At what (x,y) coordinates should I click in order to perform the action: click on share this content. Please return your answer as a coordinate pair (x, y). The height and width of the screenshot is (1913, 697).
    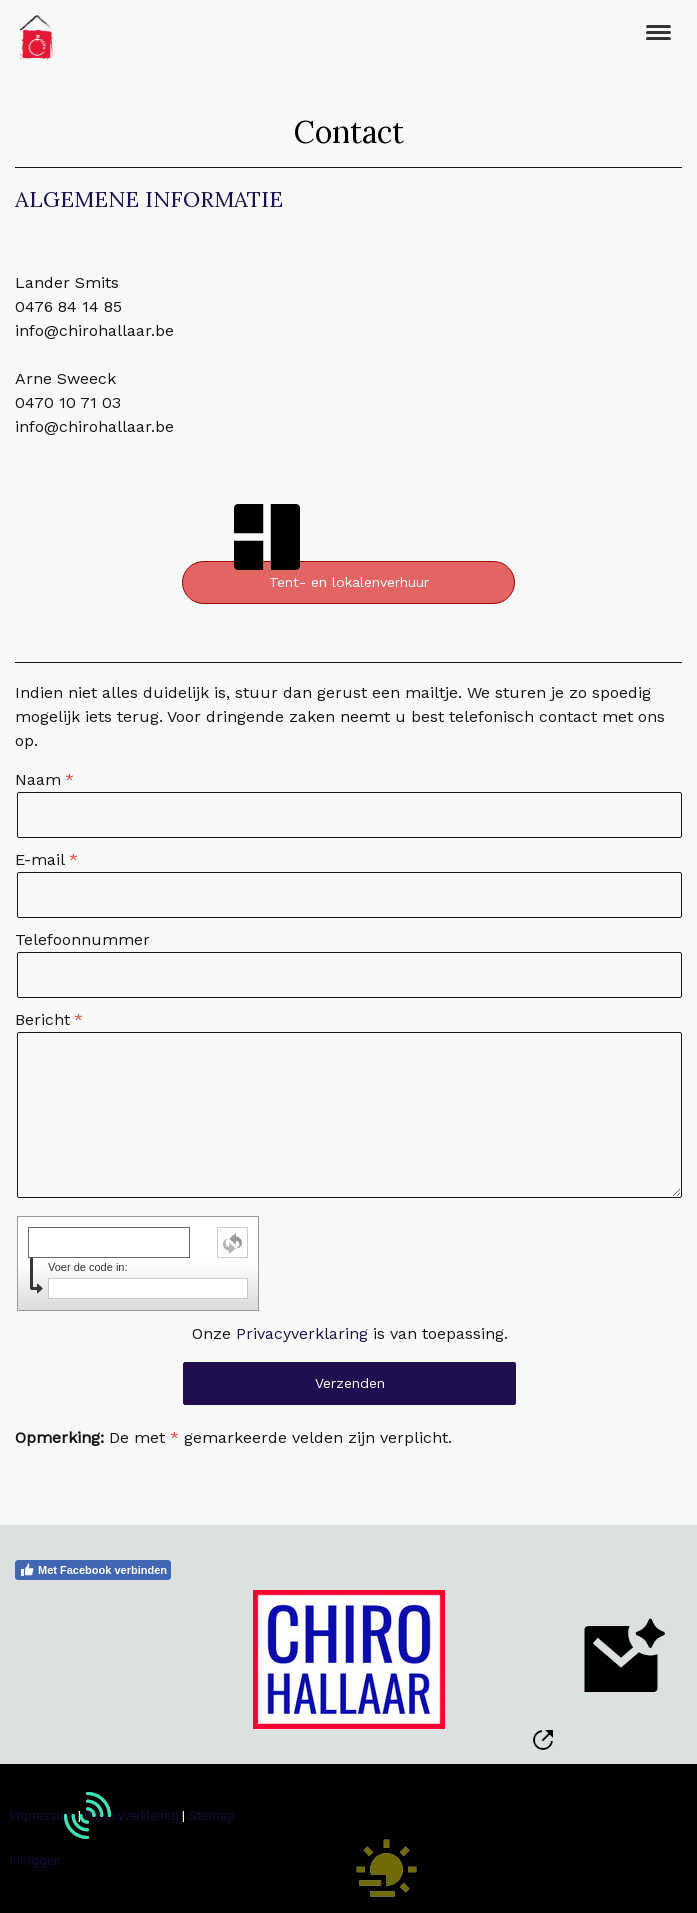
    Looking at the image, I should click on (543, 1740).